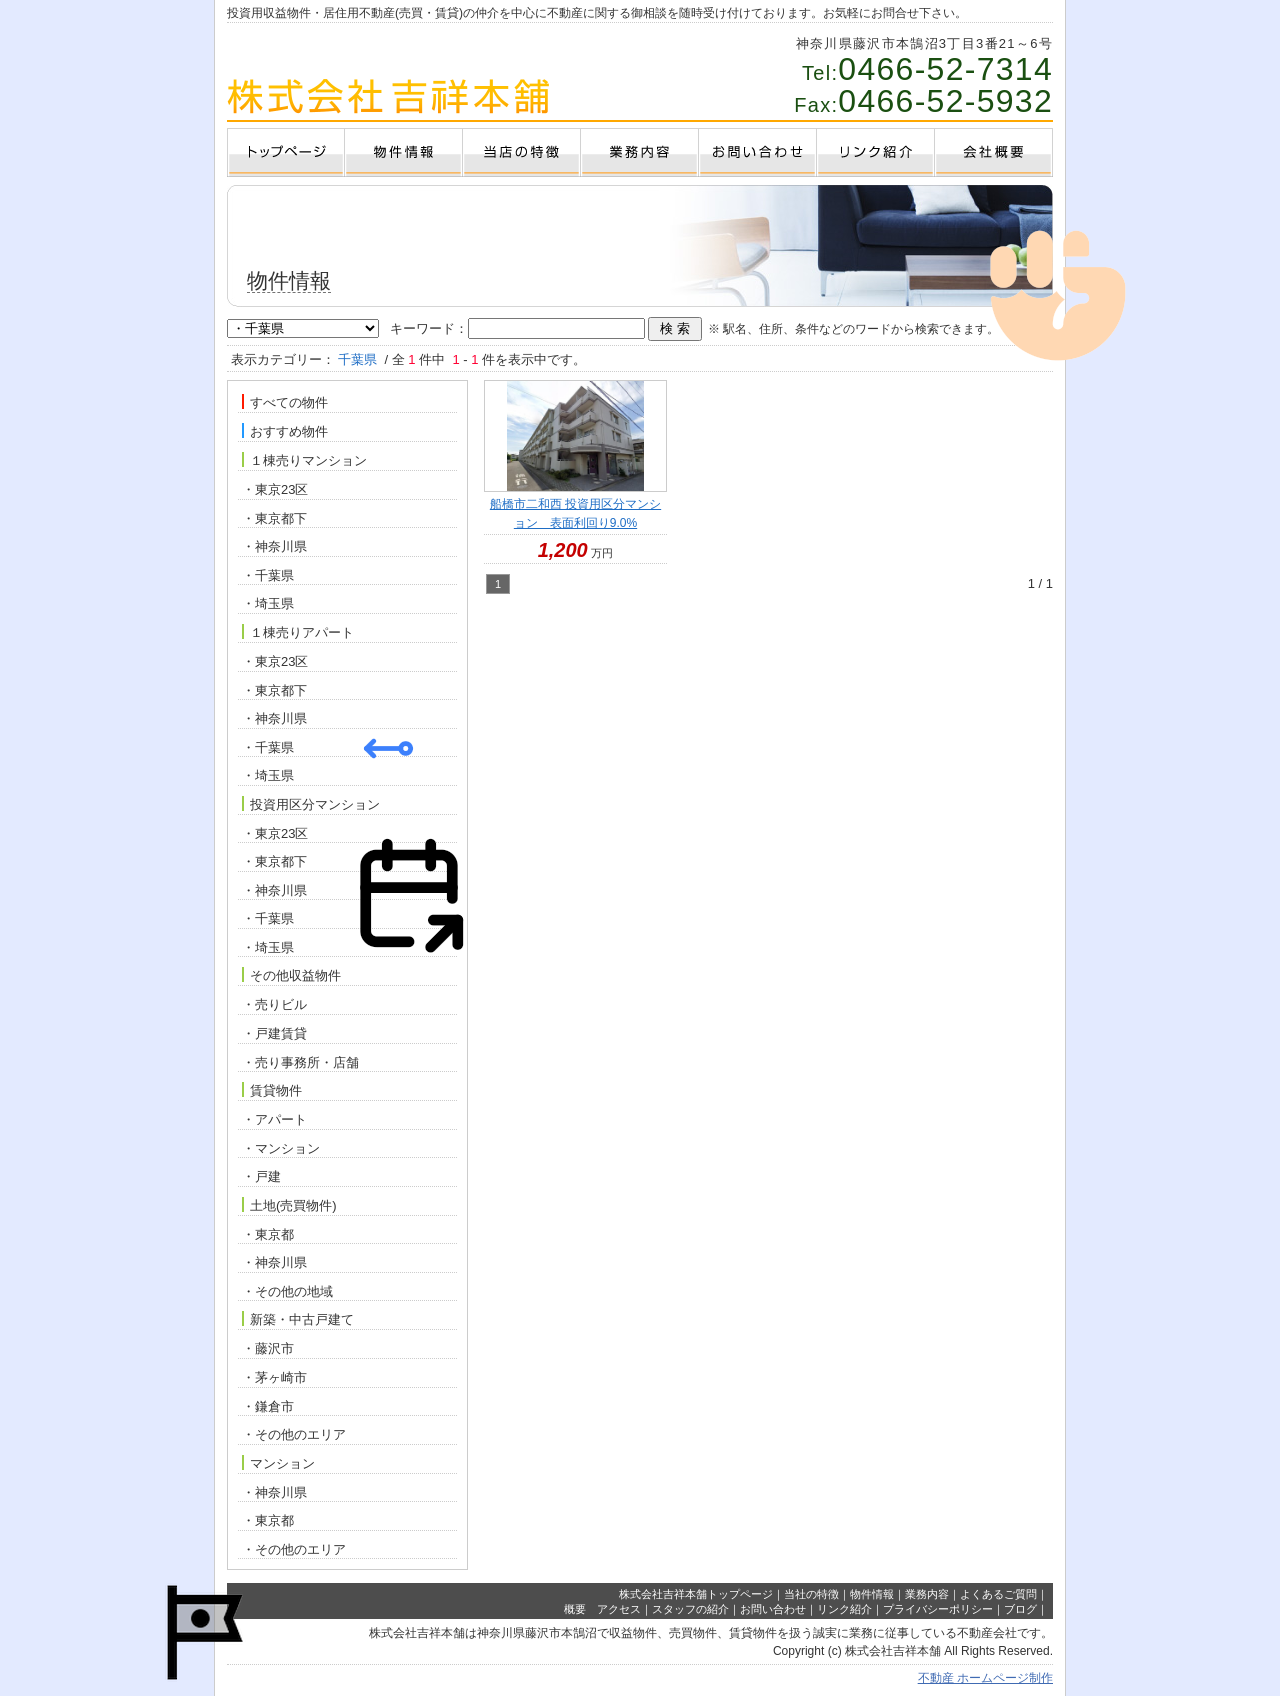 This screenshot has width=1280, height=1696. Describe the element at coordinates (1058, 293) in the screenshot. I see `indicates solidarity or support action` at that location.